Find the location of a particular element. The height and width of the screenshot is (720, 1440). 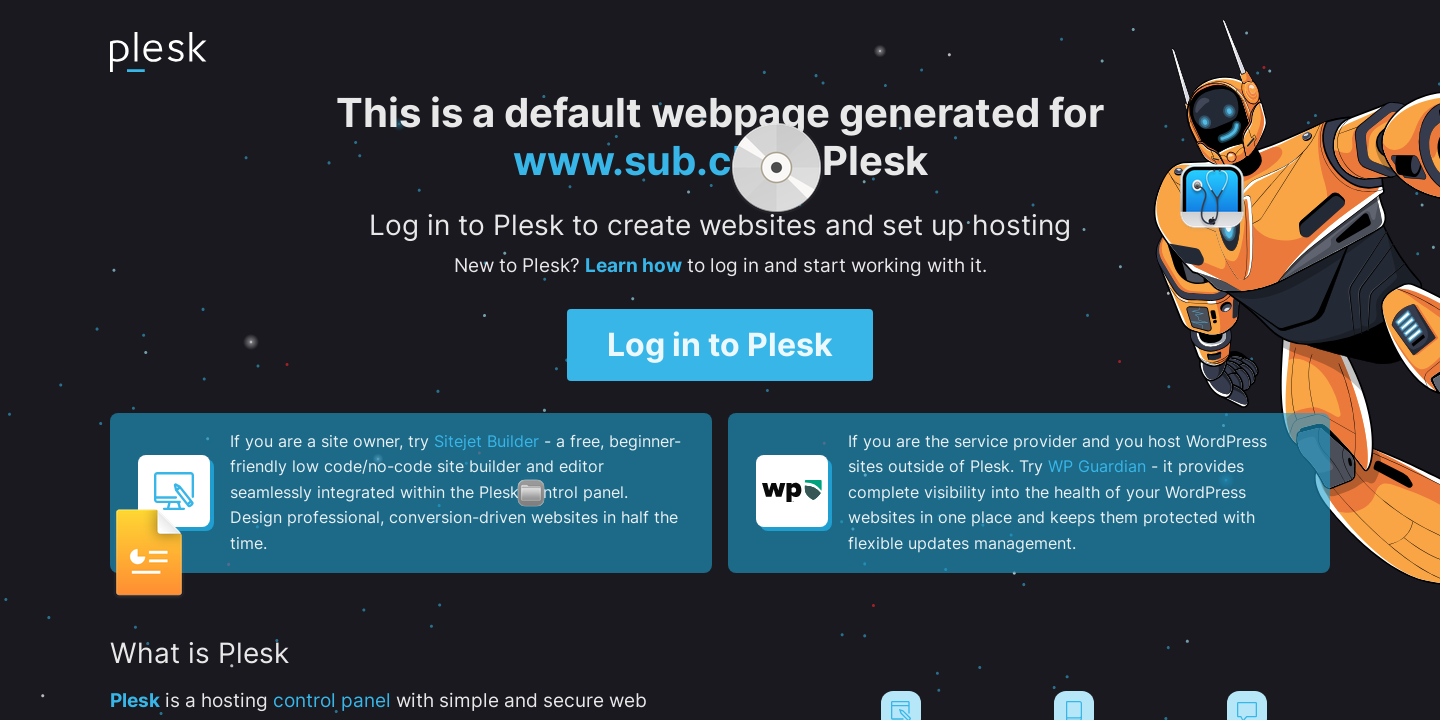

access audio CD drive is located at coordinates (776, 167).